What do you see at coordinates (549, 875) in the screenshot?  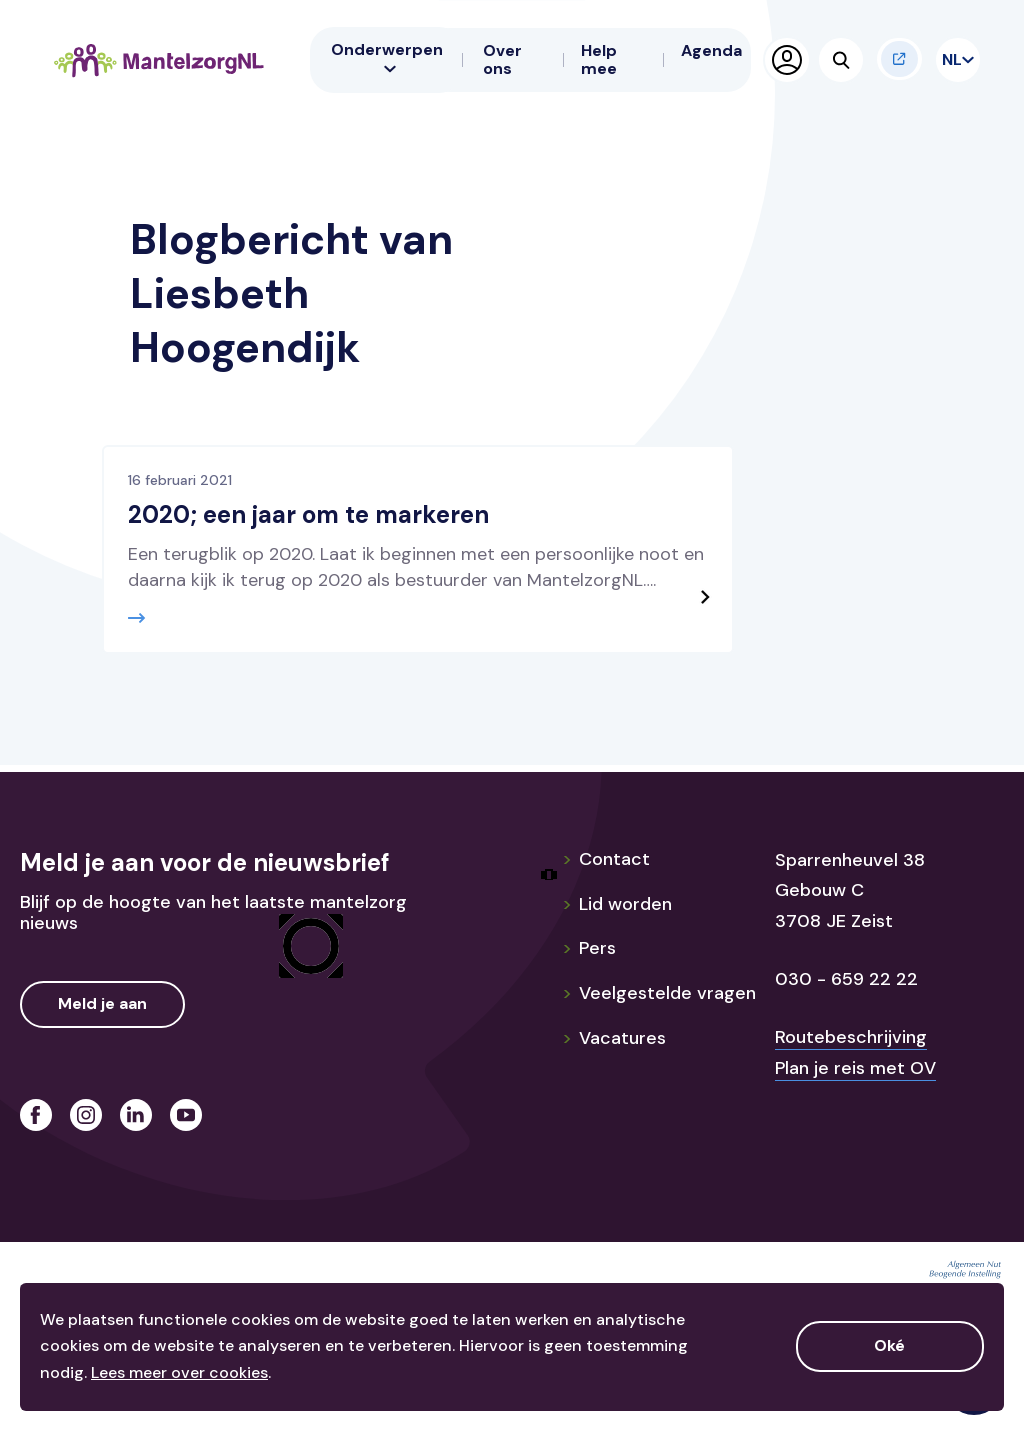 I see `view content in carousel mode` at bounding box center [549, 875].